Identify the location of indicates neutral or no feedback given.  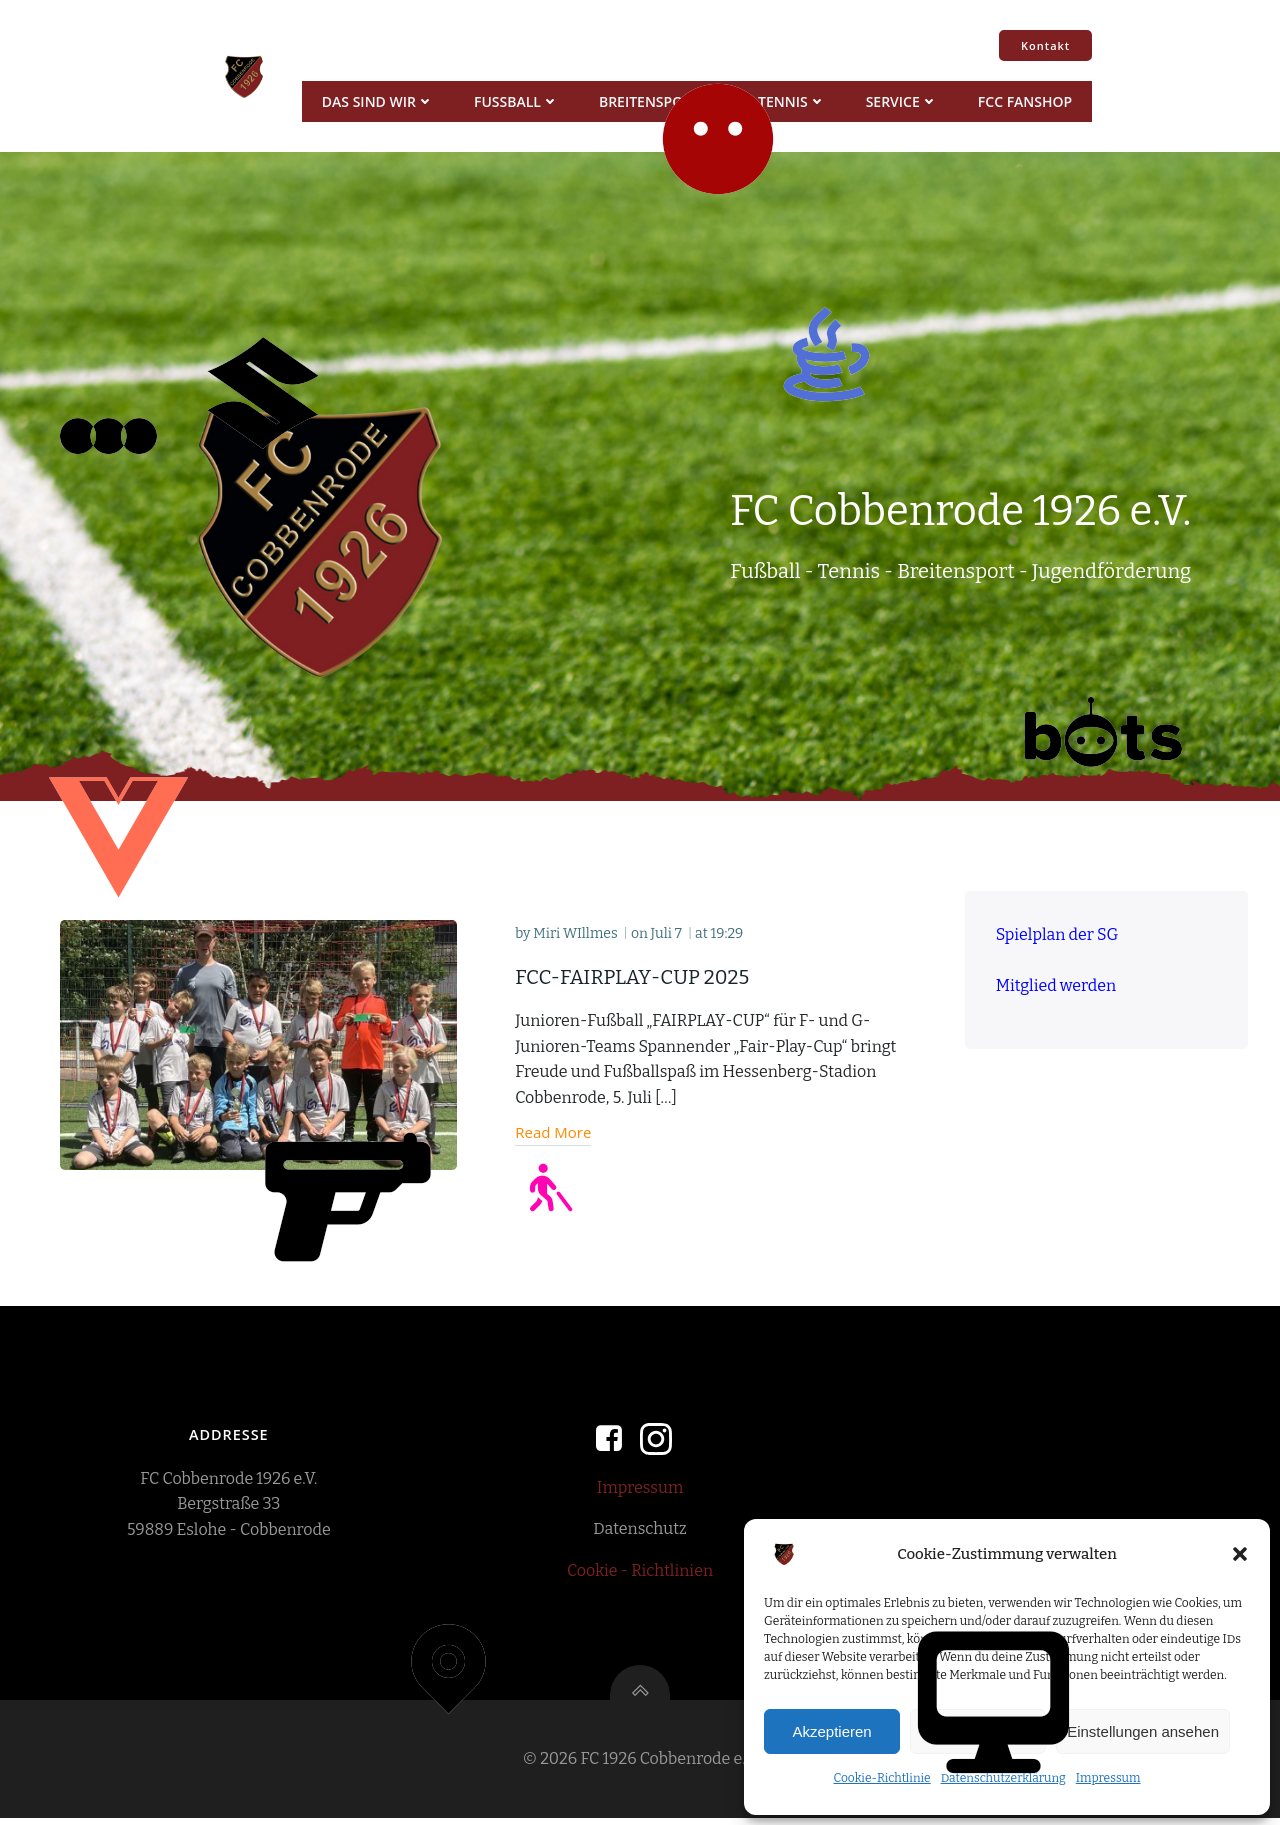
(718, 139).